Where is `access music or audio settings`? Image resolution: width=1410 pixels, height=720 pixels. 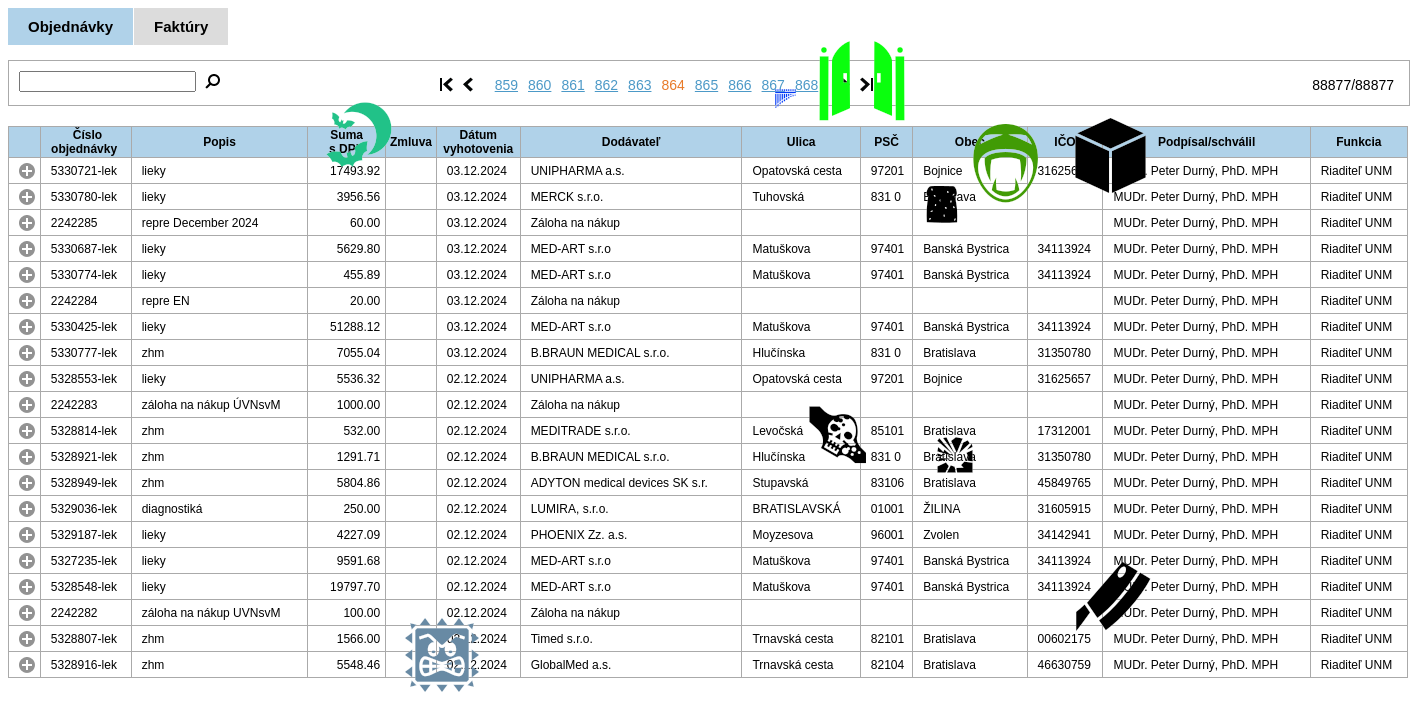
access music or audio settings is located at coordinates (785, 98).